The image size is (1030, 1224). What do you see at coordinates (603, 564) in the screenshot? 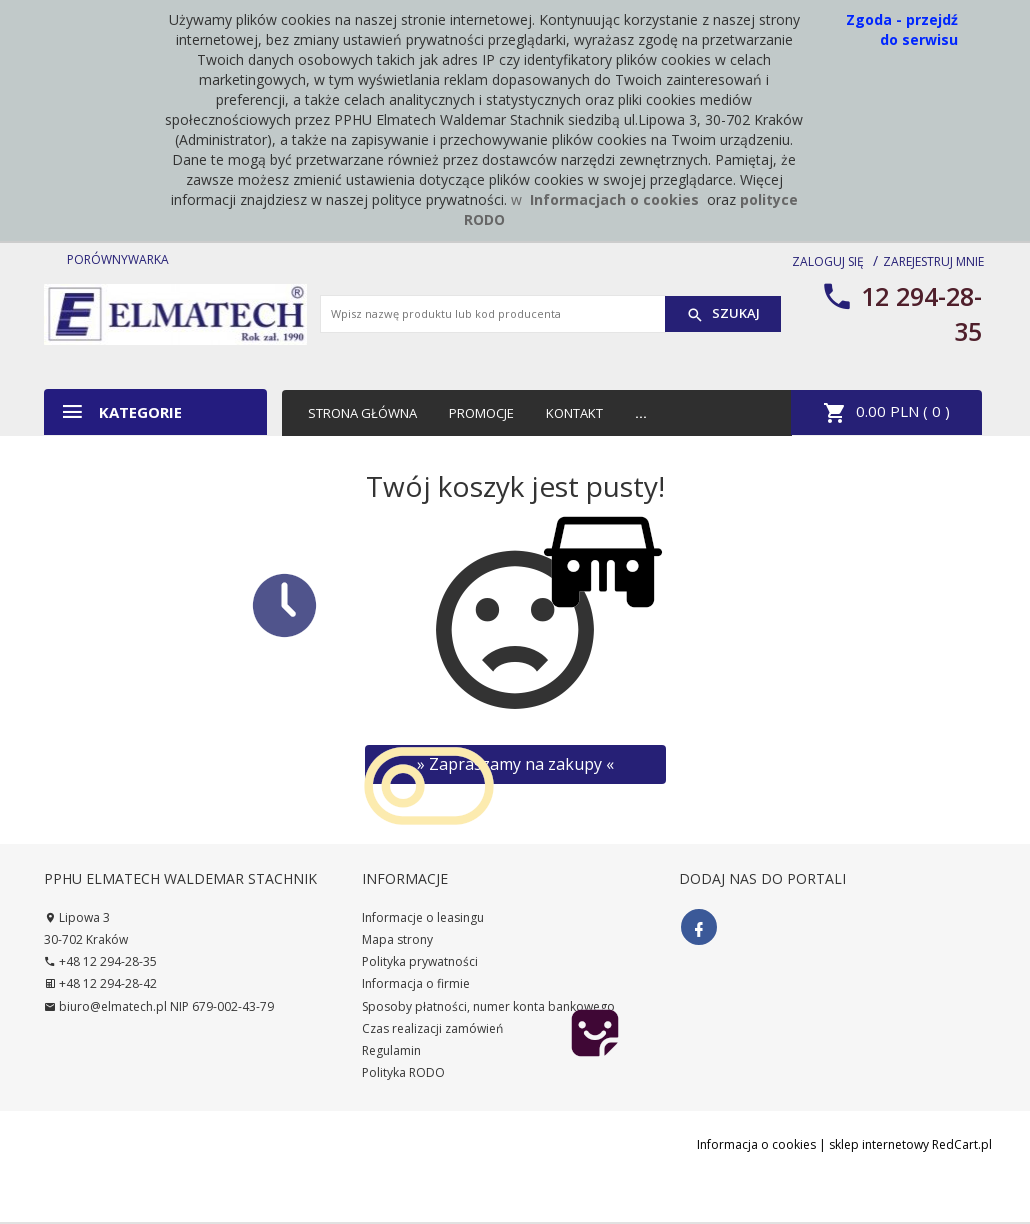
I see `select off-road or adventure vehicle type` at bounding box center [603, 564].